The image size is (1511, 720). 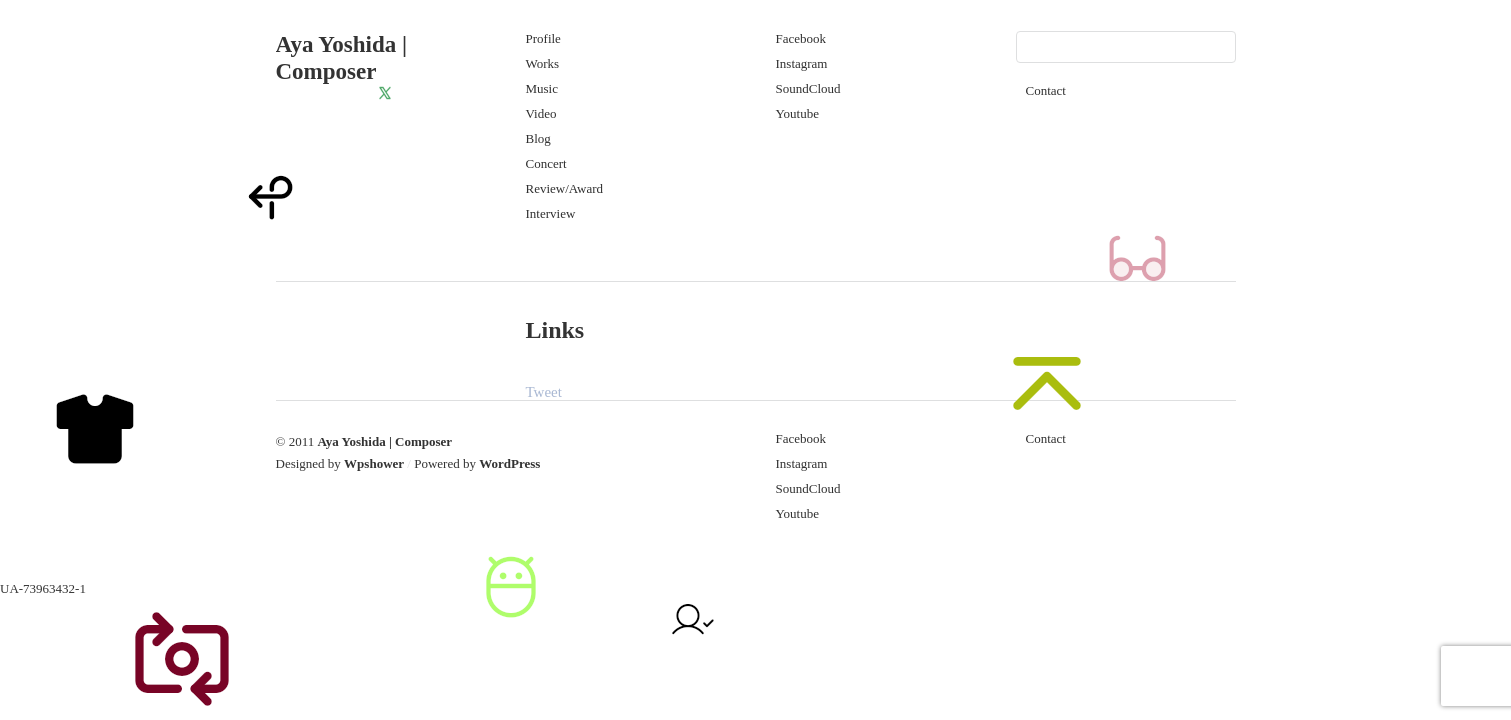 I want to click on android device or platform indicator, so click(x=511, y=586).